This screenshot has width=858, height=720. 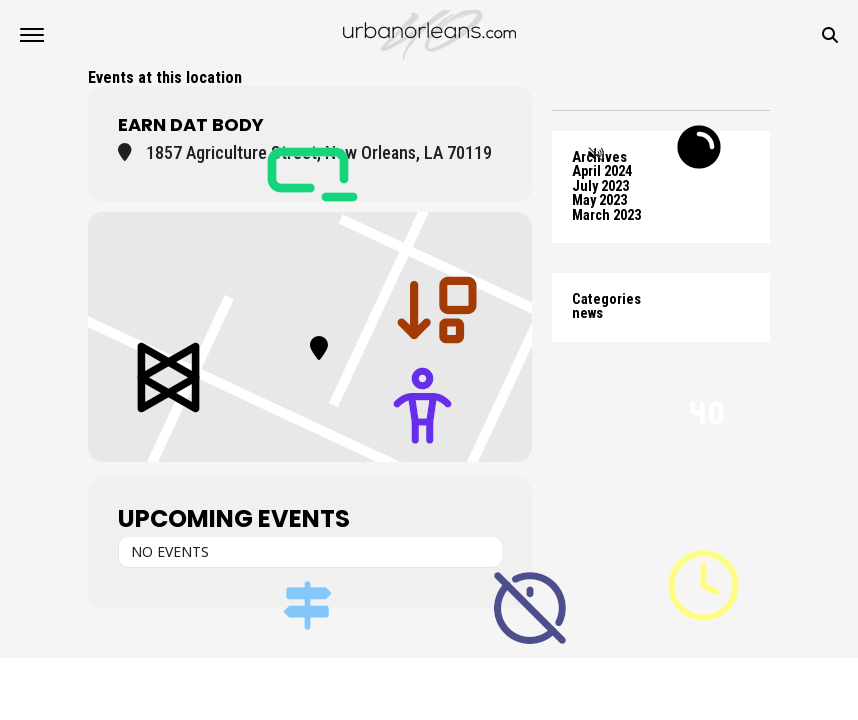 I want to click on sort items from smallest to largest, so click(x=435, y=310).